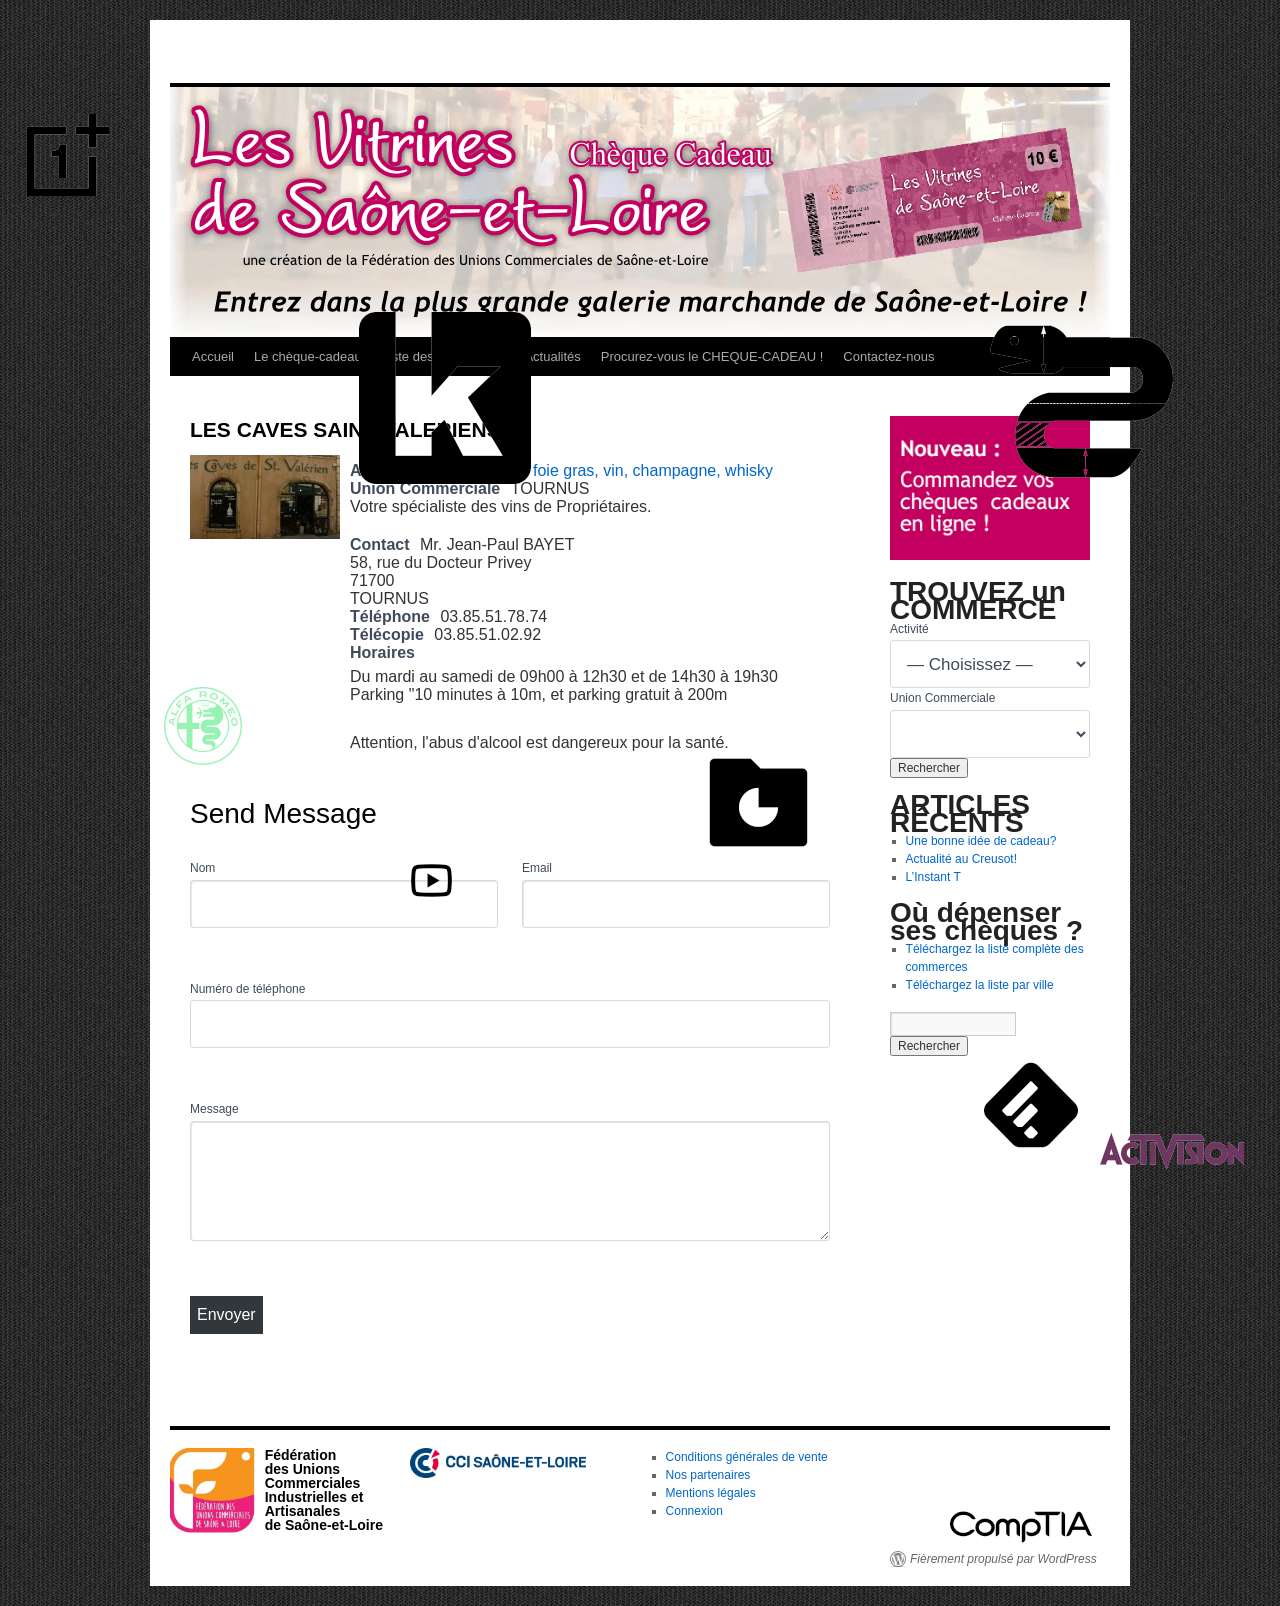  Describe the element at coordinates (445, 398) in the screenshot. I see `open the Infomaniak app or service` at that location.